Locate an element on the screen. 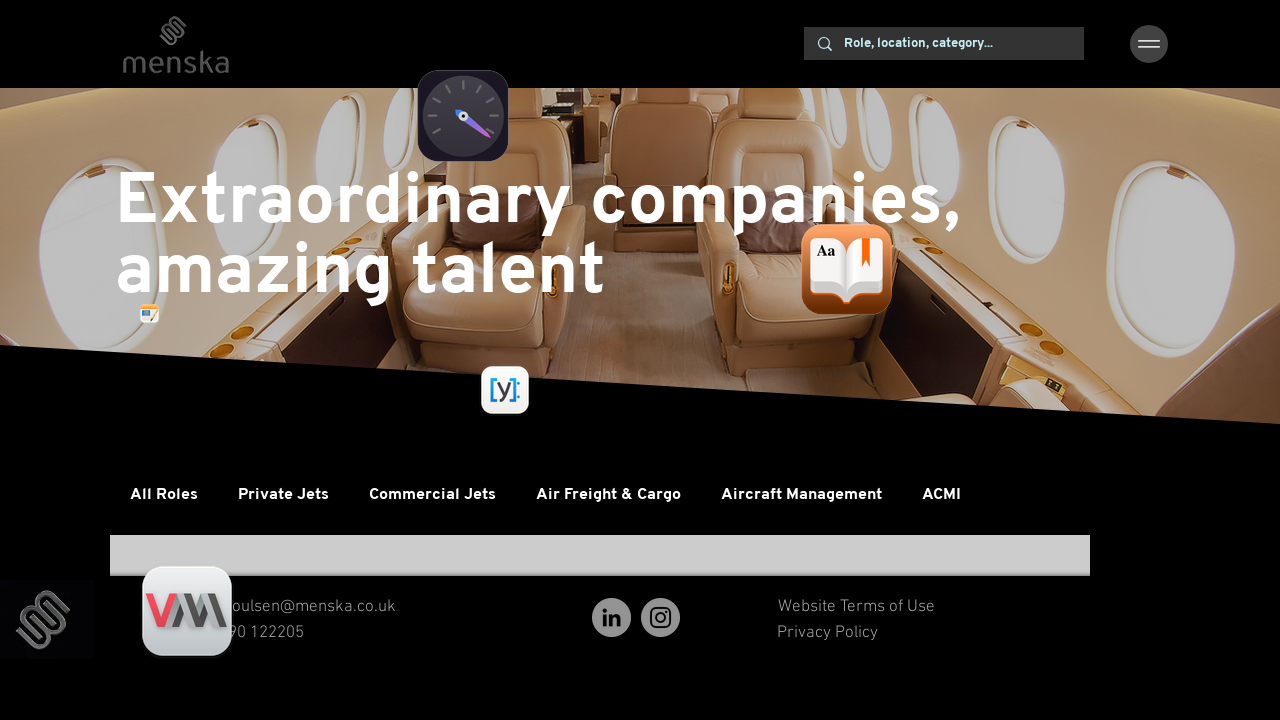 The image size is (1280, 720). open virt-manager virtual machine management app is located at coordinates (187, 611).